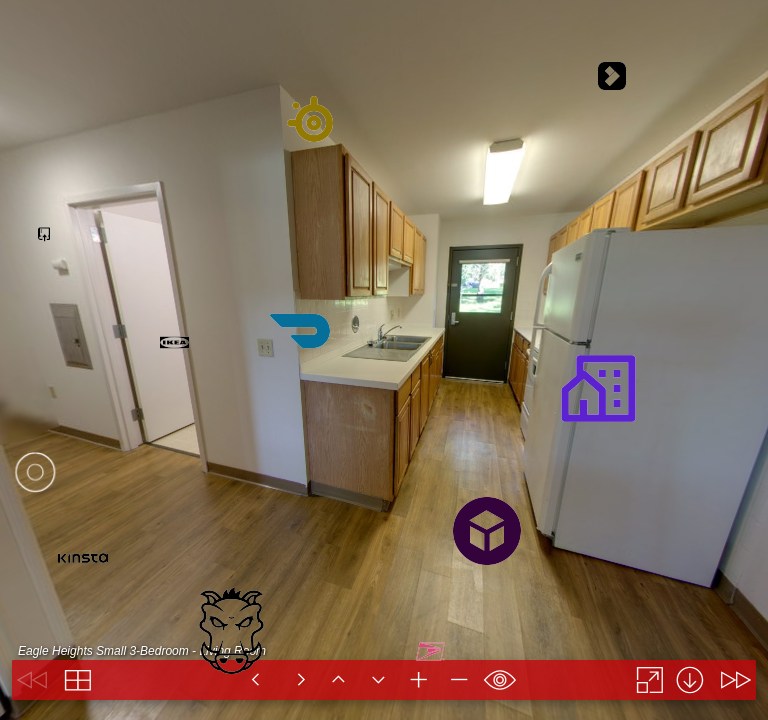 This screenshot has width=768, height=720. Describe the element at coordinates (598, 388) in the screenshot. I see `access community or neighborhood features` at that location.